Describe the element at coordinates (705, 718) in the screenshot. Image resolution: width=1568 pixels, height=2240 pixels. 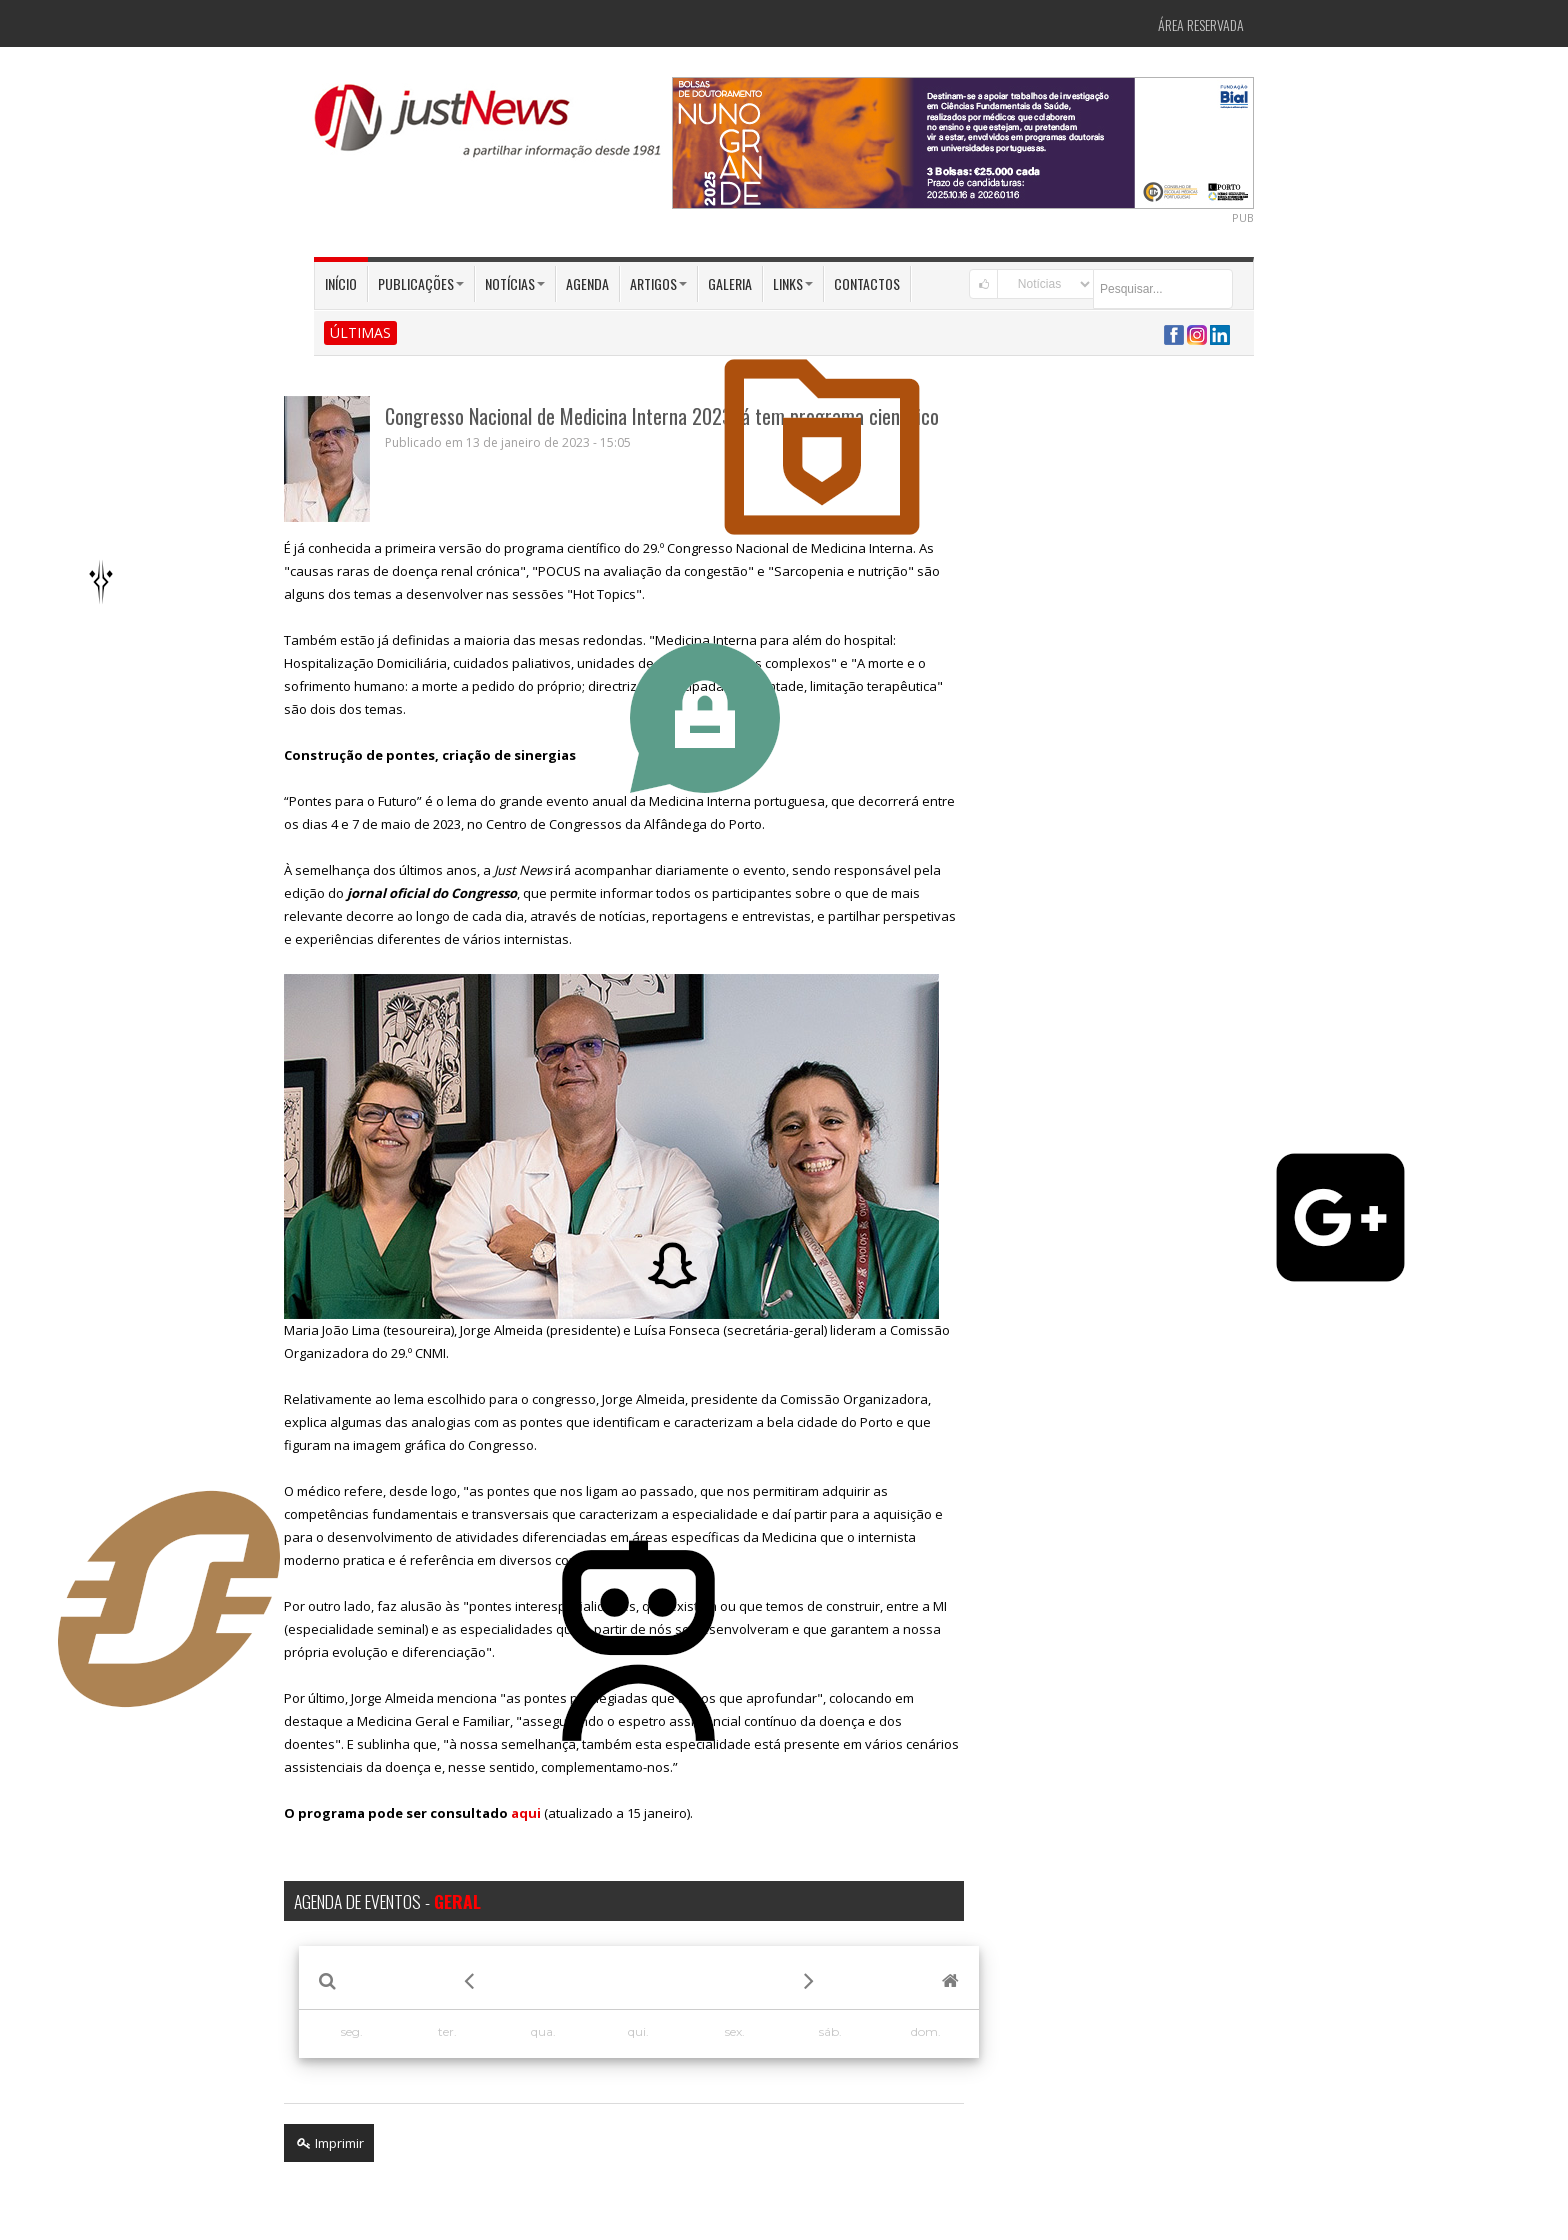
I see `start a private or encrypted conversation` at that location.